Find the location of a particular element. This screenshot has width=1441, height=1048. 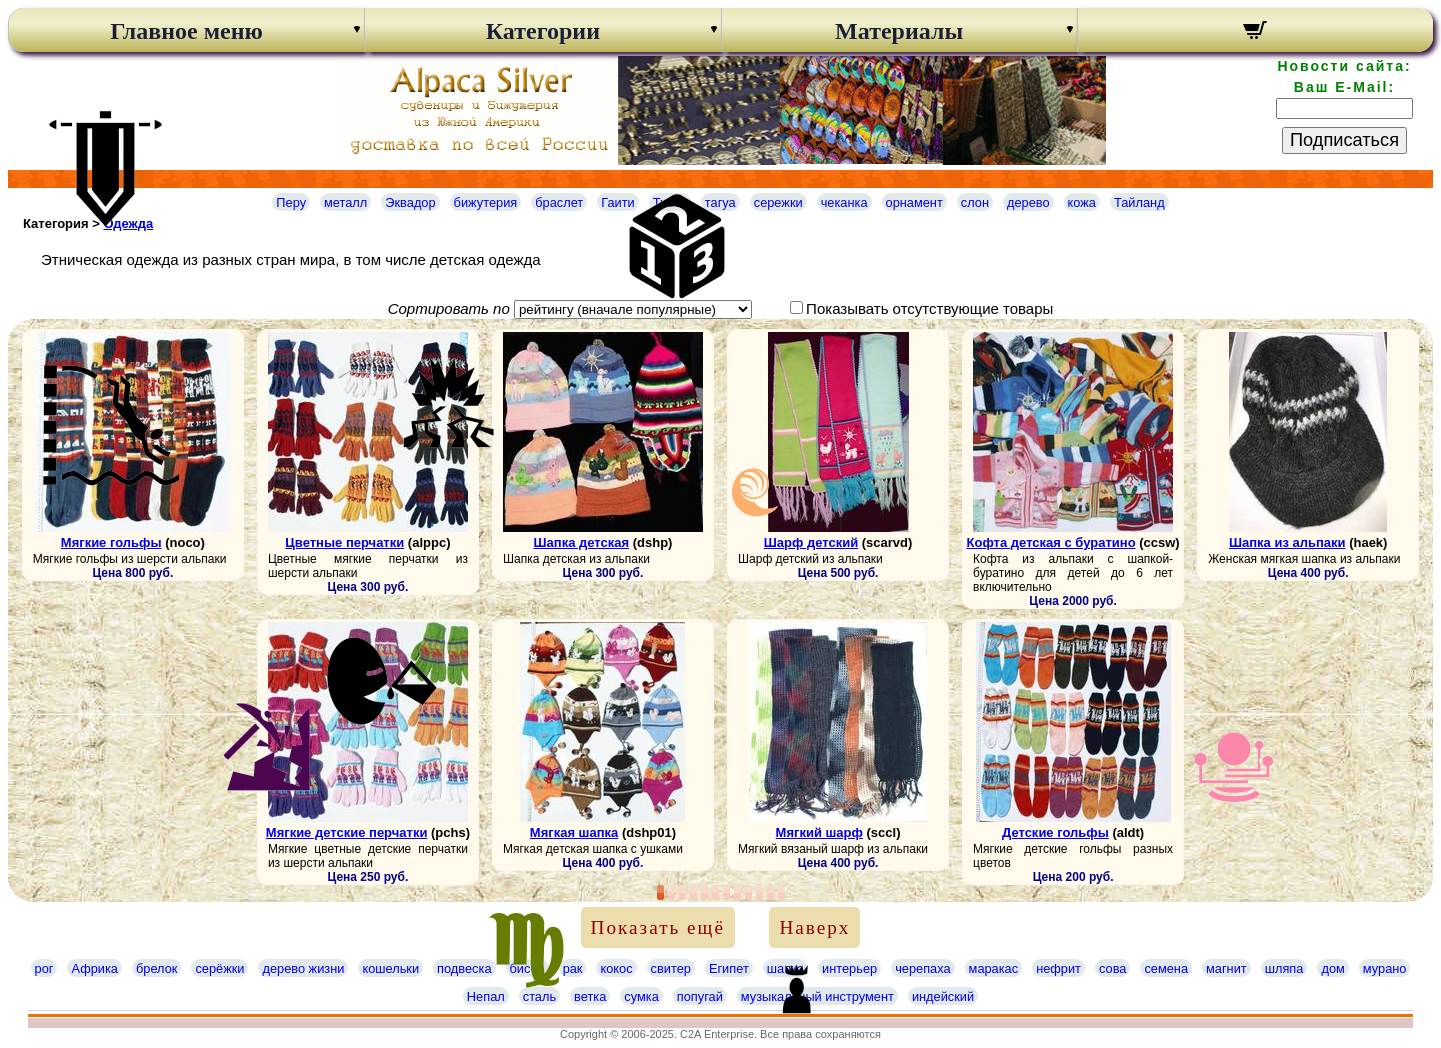

access mining or resource extraction features is located at coordinates (266, 747).